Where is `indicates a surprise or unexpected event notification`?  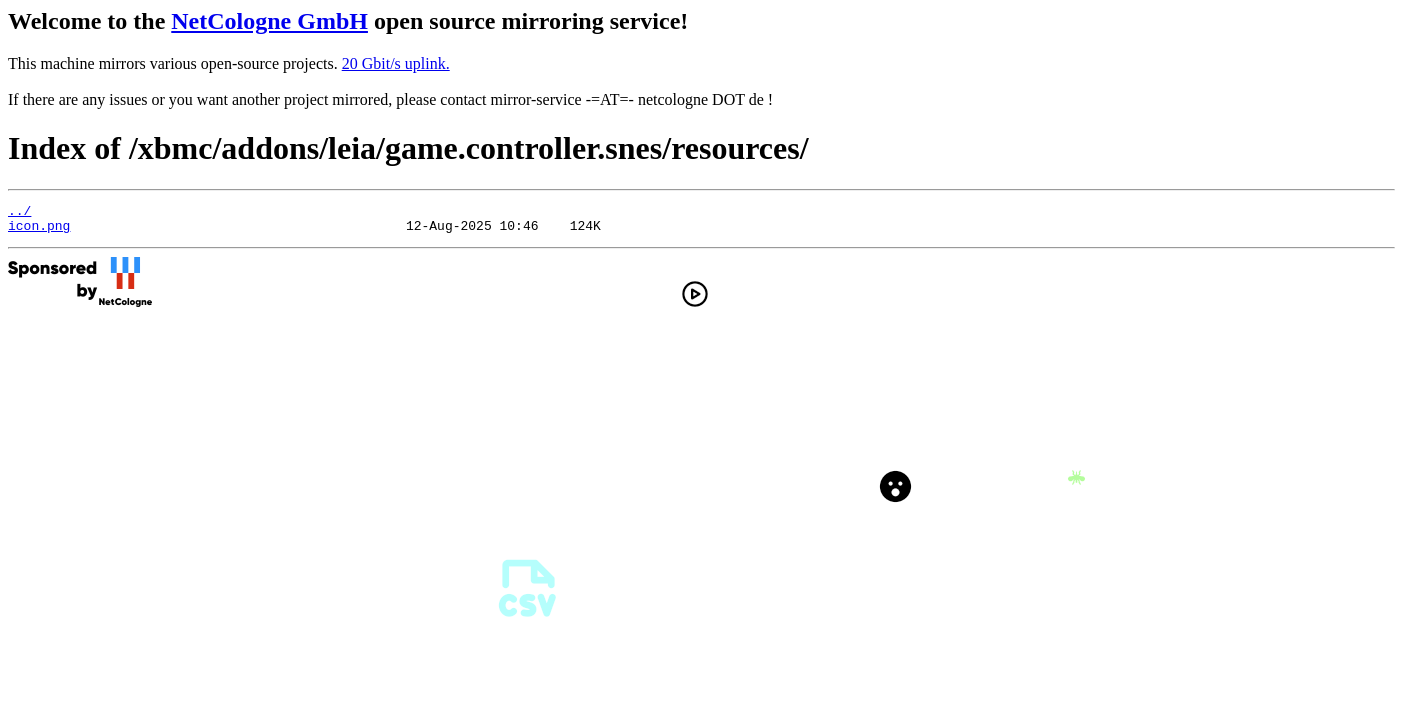 indicates a surprise or unexpected event notification is located at coordinates (895, 486).